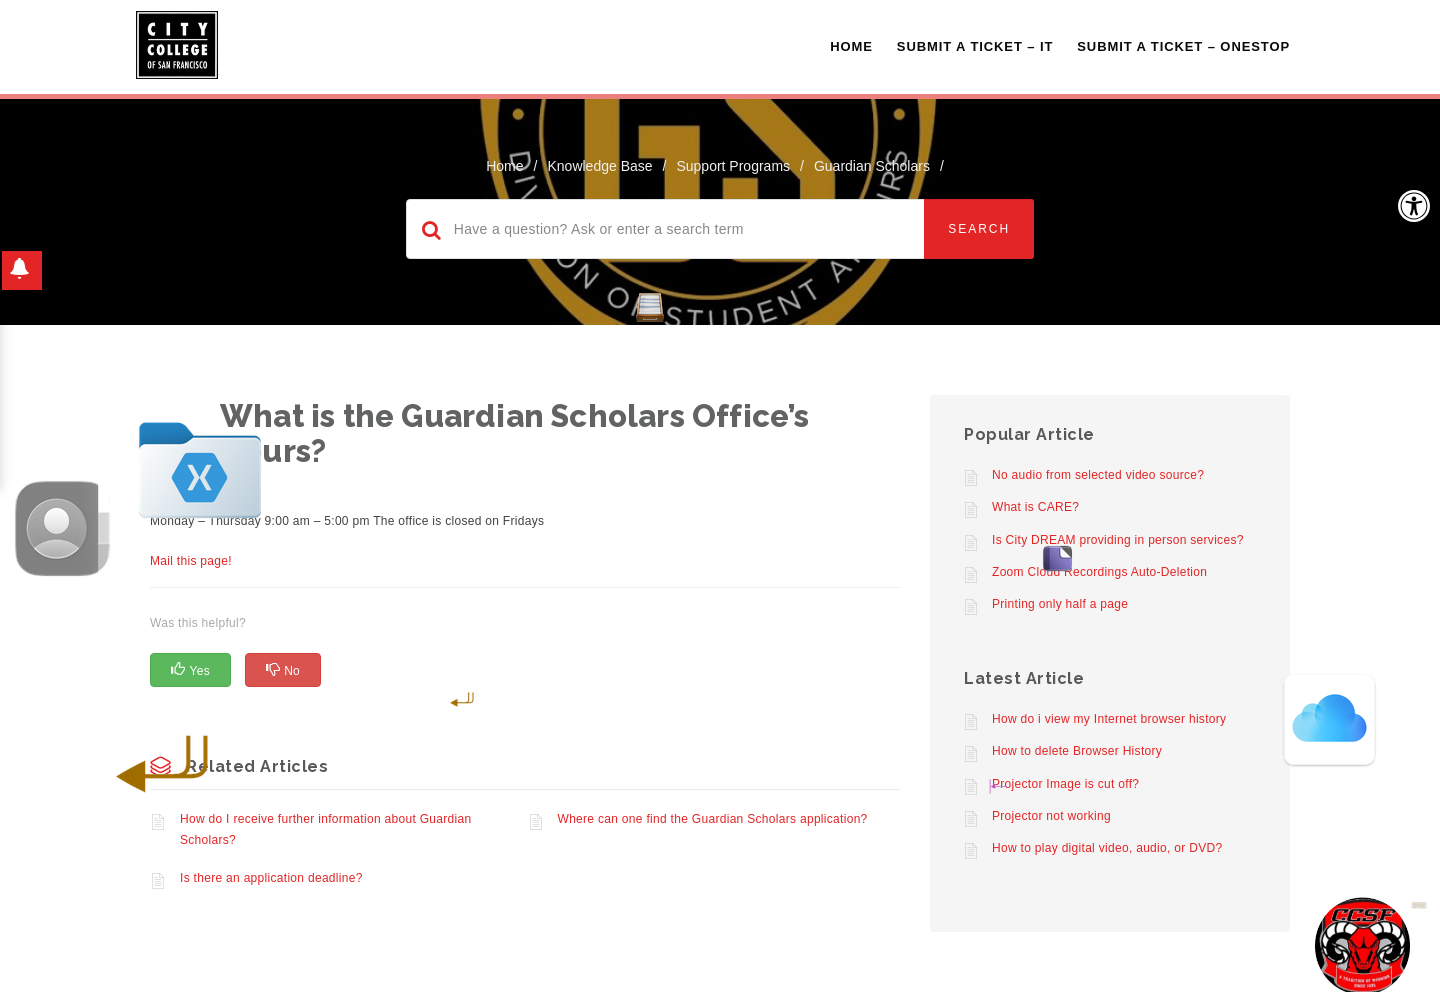 The height and width of the screenshot is (992, 1440). Describe the element at coordinates (199, 473) in the screenshot. I see `open Xamarin project files folder` at that location.